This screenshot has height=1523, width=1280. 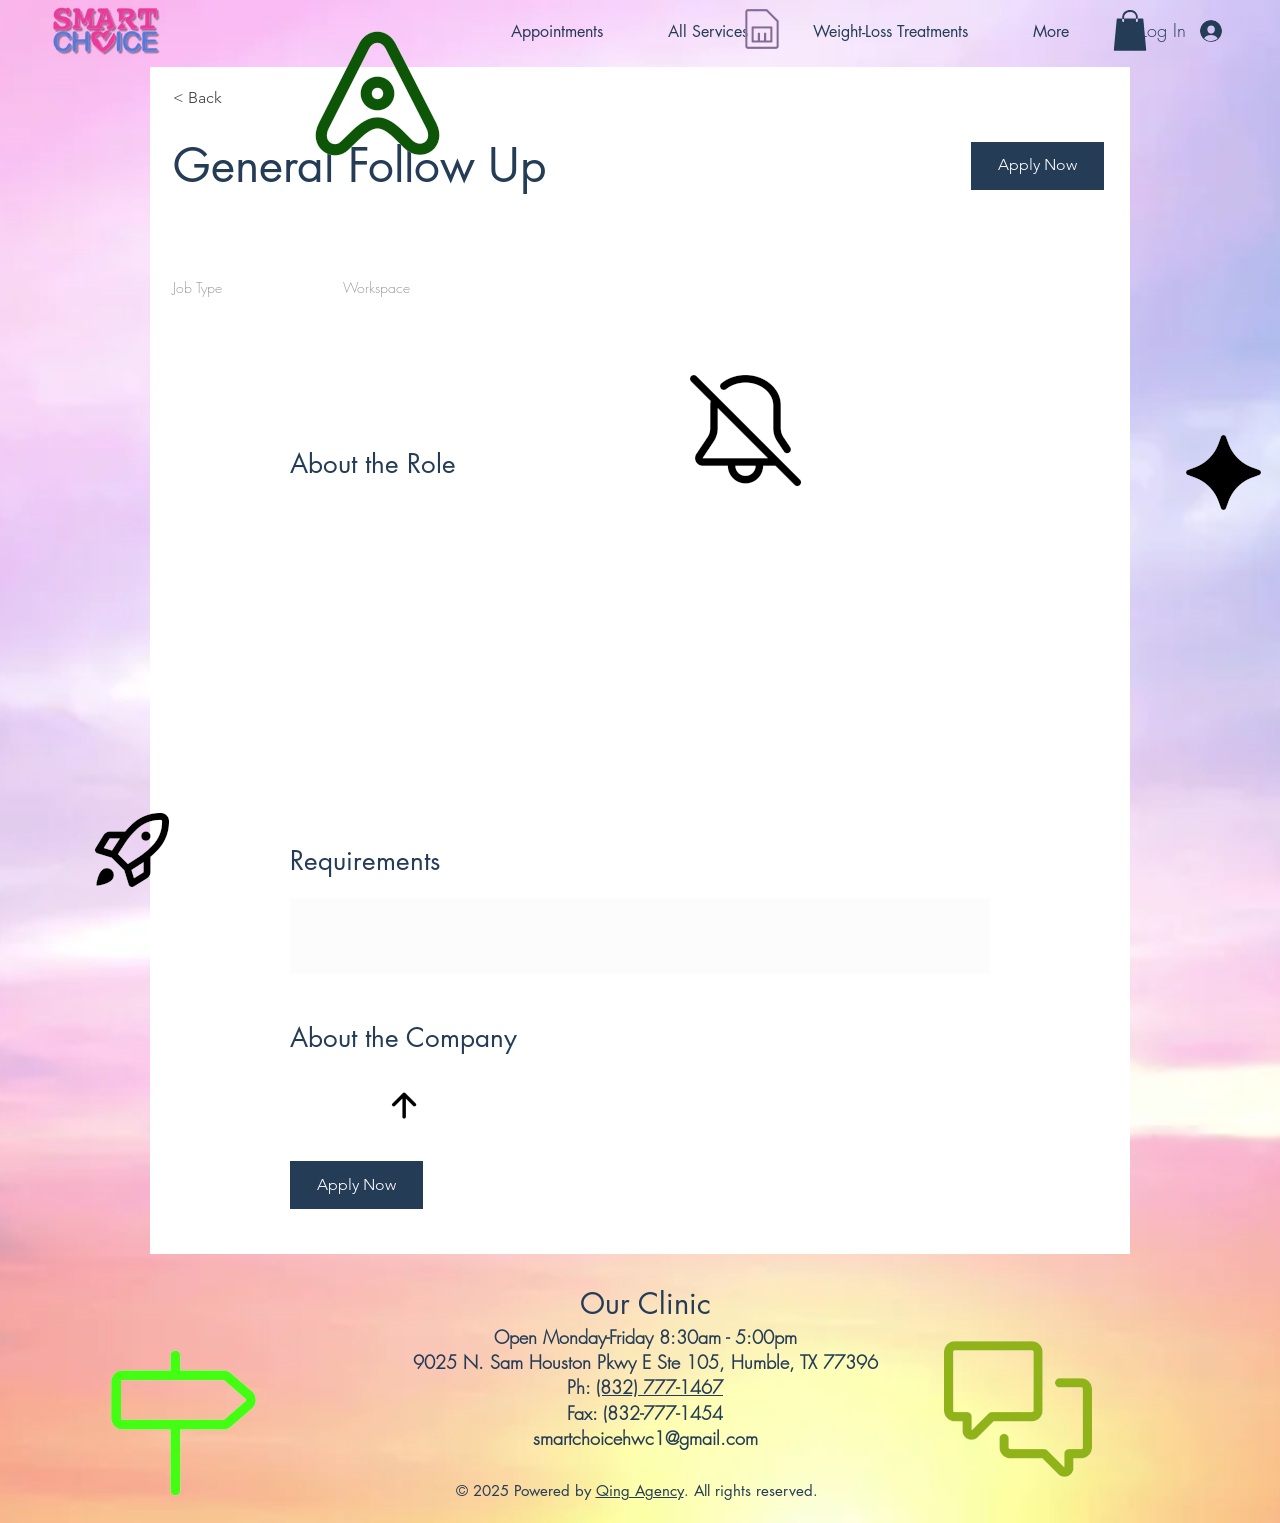 I want to click on amigo brand logo, so click(x=377, y=93).